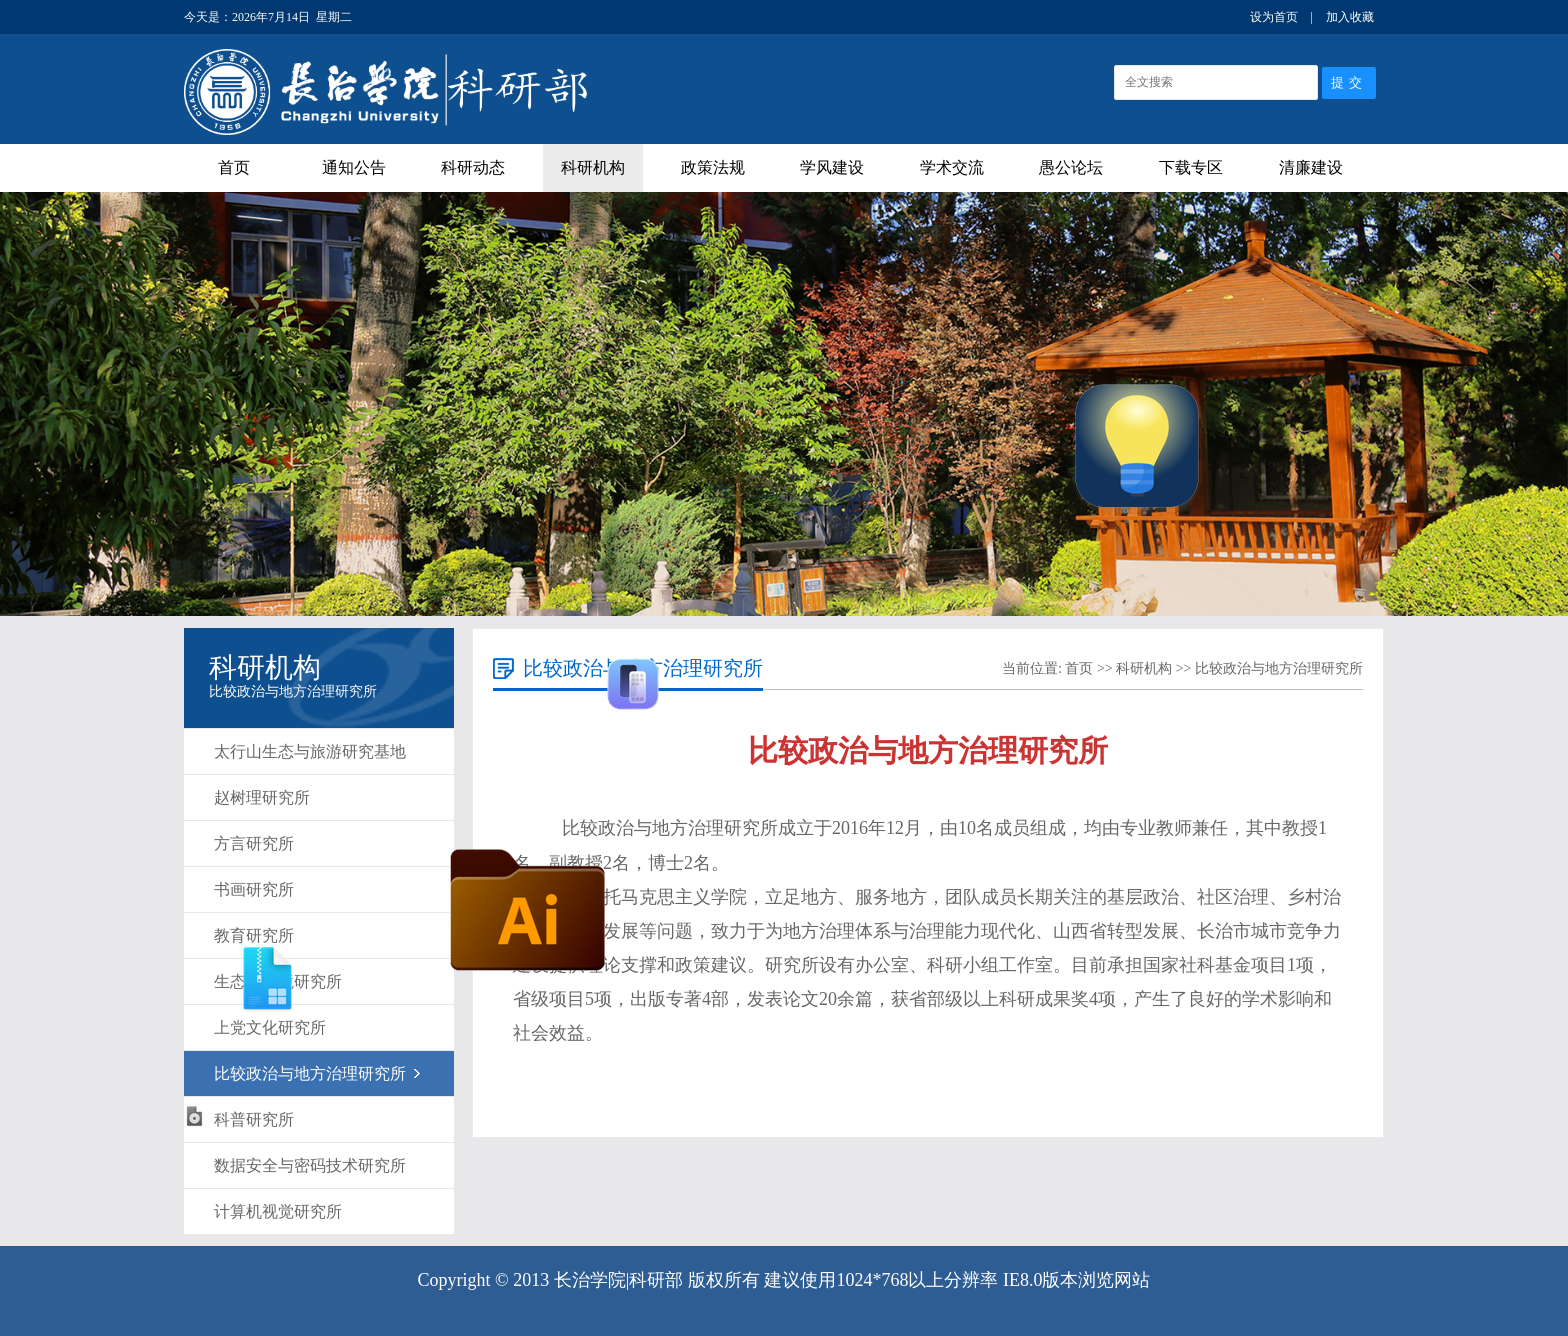 This screenshot has width=1568, height=1336. I want to click on a CD or disc image file, so click(194, 1116).